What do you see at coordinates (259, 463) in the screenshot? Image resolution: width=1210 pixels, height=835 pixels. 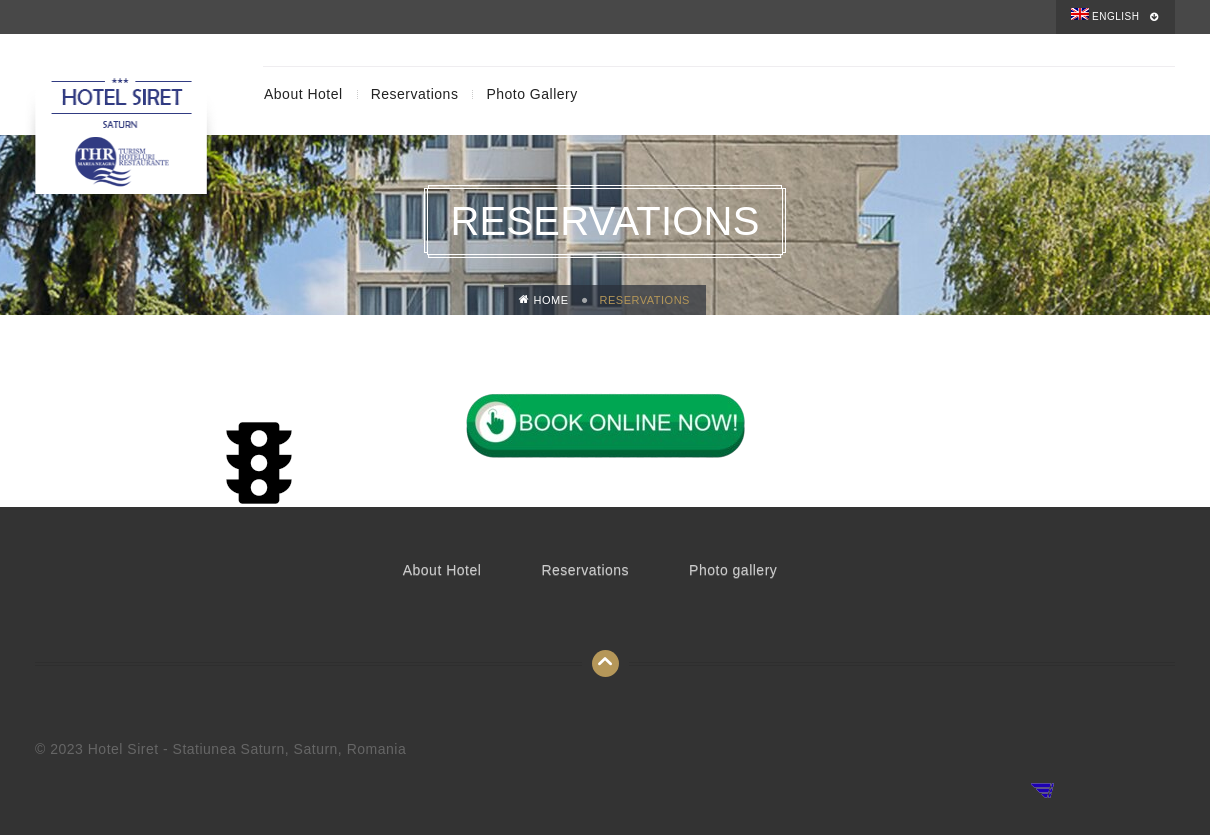 I see `view traffic conditions` at bounding box center [259, 463].